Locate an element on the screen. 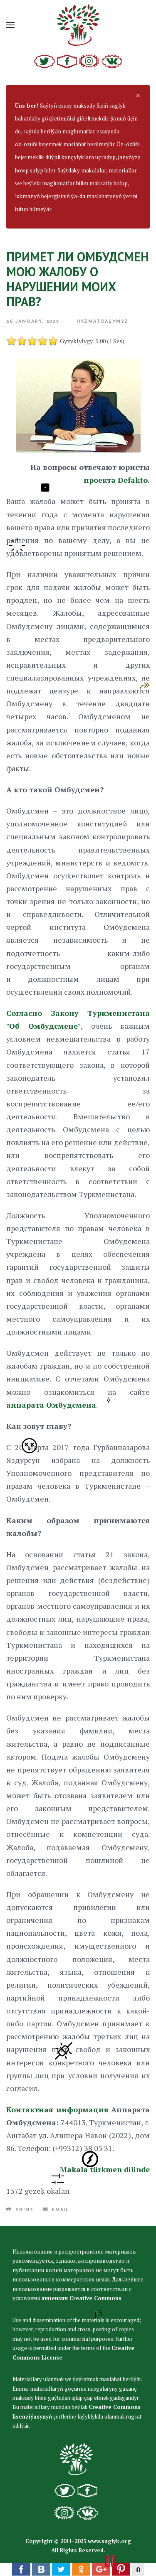  indicates a roll result of one is located at coordinates (45, 487).